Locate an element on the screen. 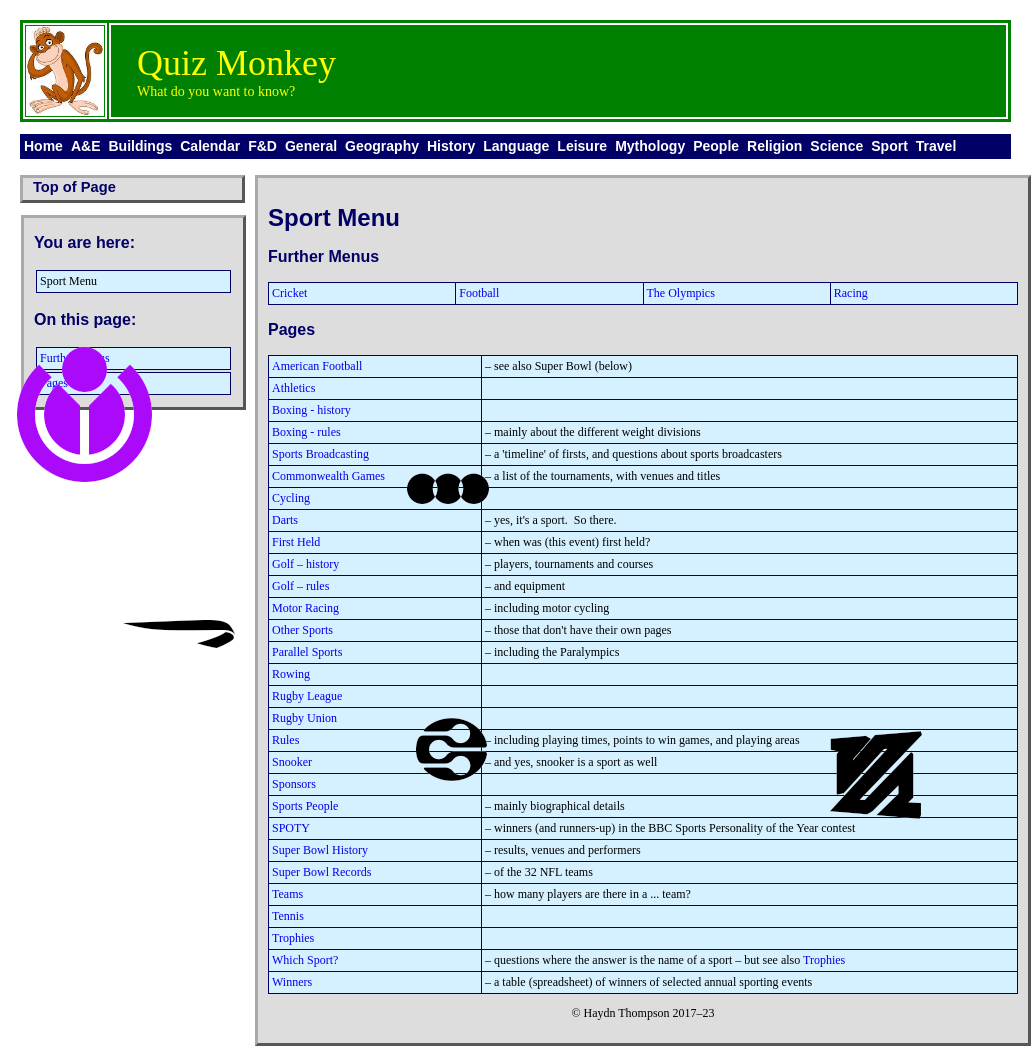  open letterboxd app is located at coordinates (448, 490).